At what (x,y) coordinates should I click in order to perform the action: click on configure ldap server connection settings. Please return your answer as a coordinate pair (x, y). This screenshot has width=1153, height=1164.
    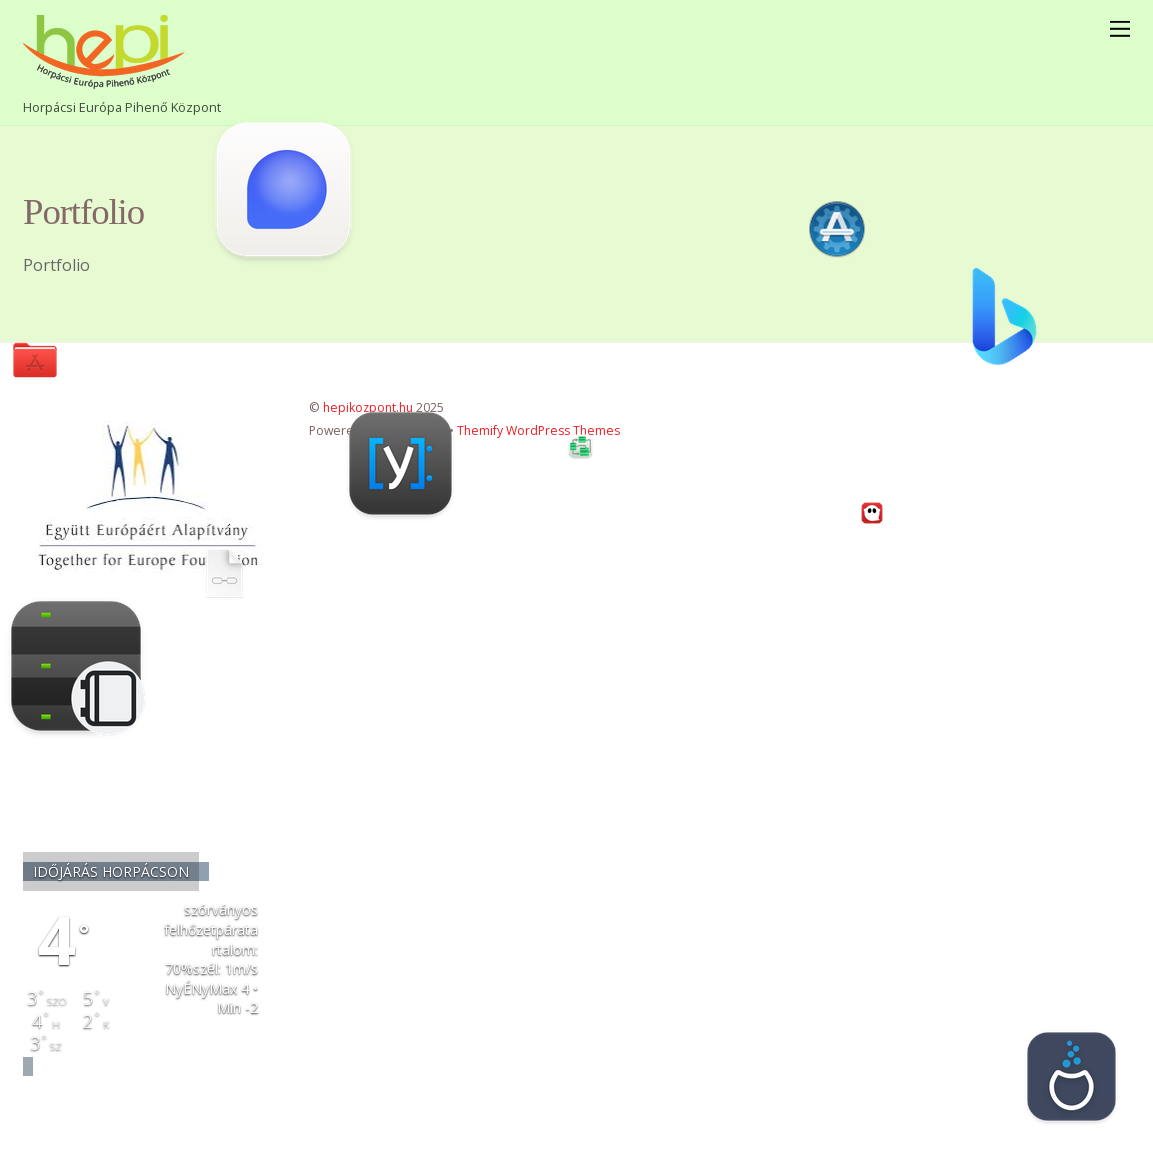
    Looking at the image, I should click on (76, 666).